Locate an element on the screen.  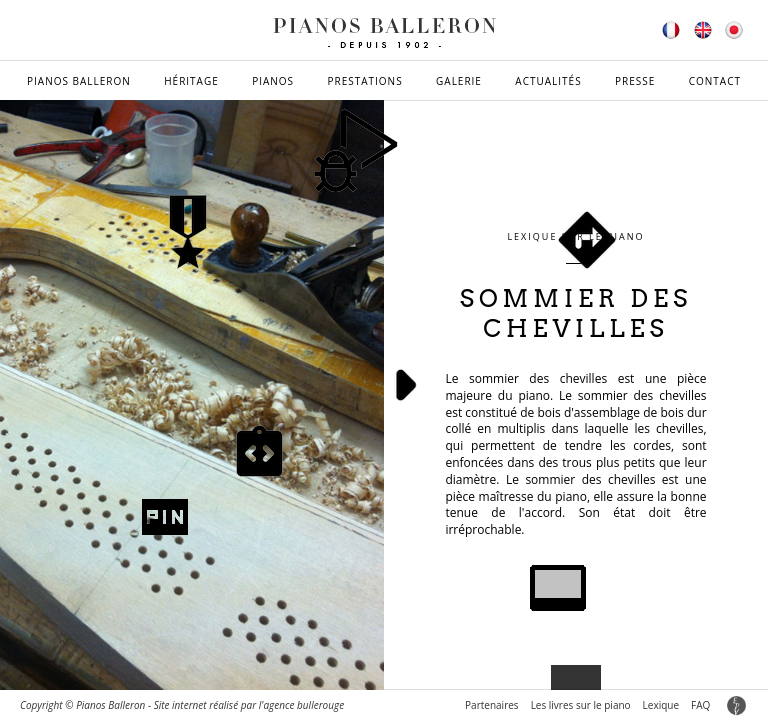
get directions to a destination is located at coordinates (587, 240).